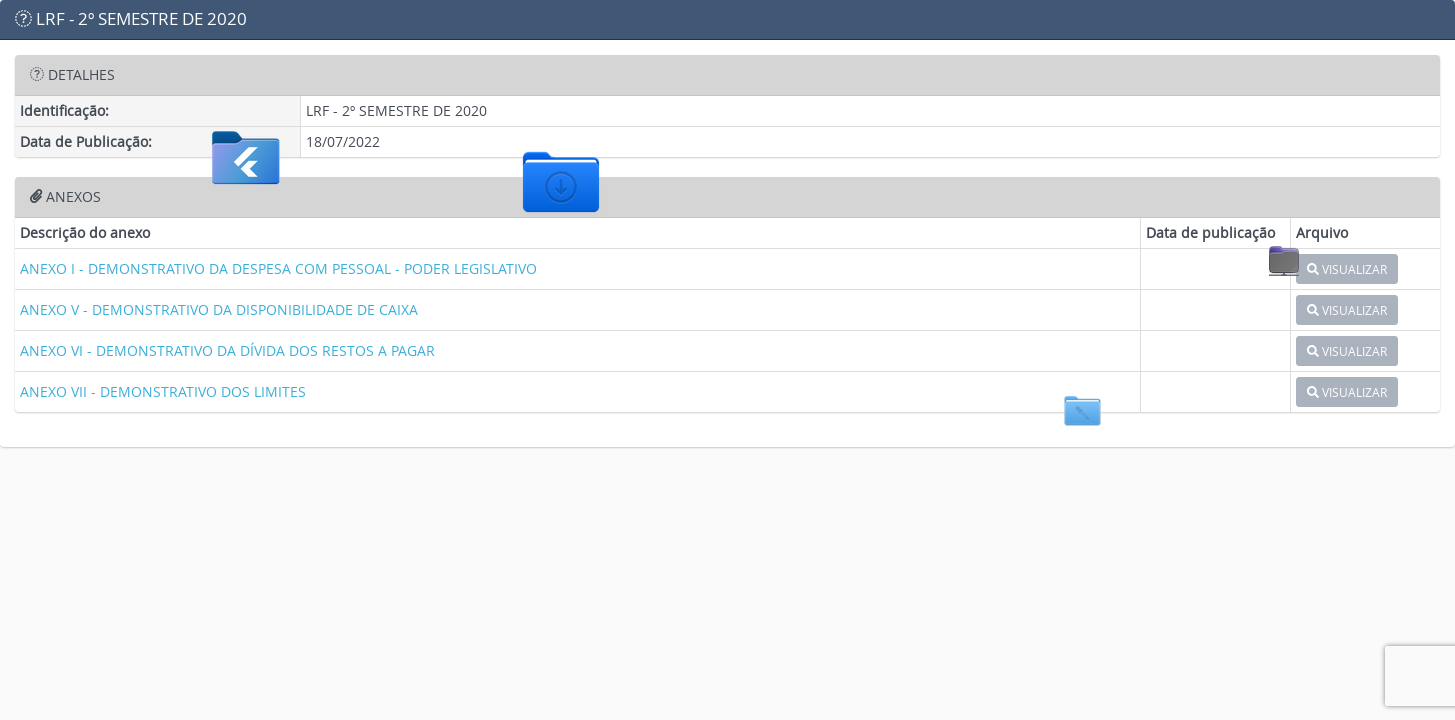  I want to click on open flutter project folder, so click(245, 159).